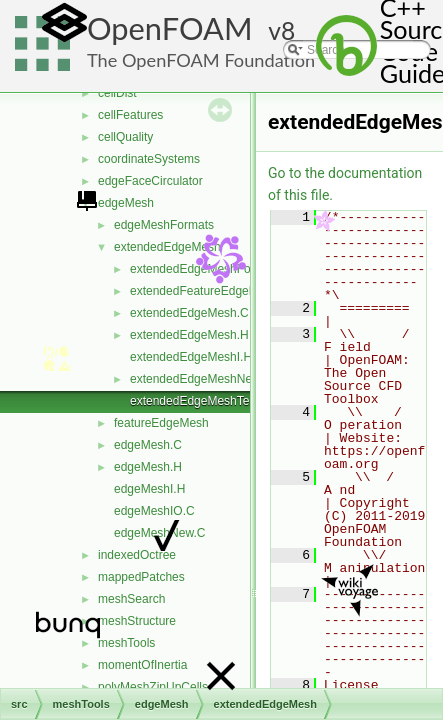 The height and width of the screenshot is (720, 443). I want to click on access brush or painting tools, so click(87, 200).